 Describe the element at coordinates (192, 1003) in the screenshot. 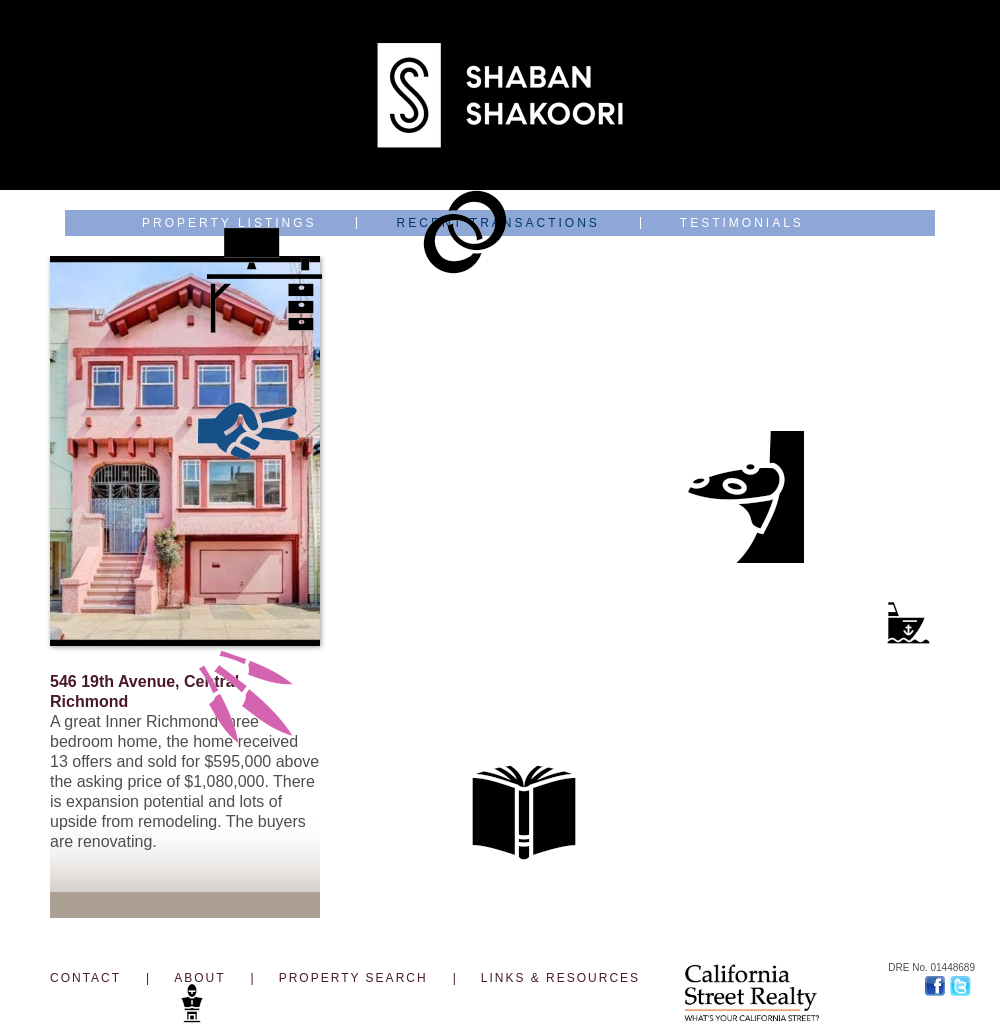

I see `view museum or gallery collection` at that location.